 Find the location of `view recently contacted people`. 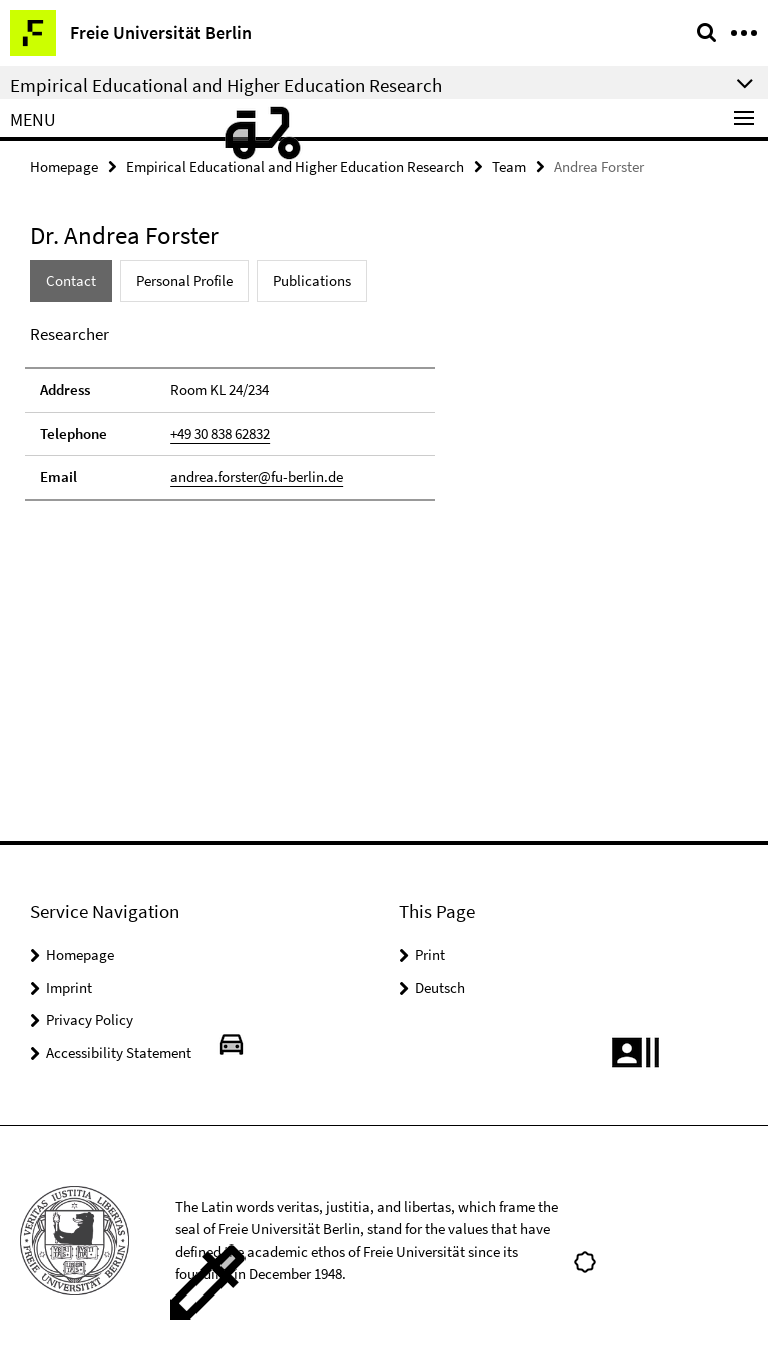

view recently contacted people is located at coordinates (635, 1052).